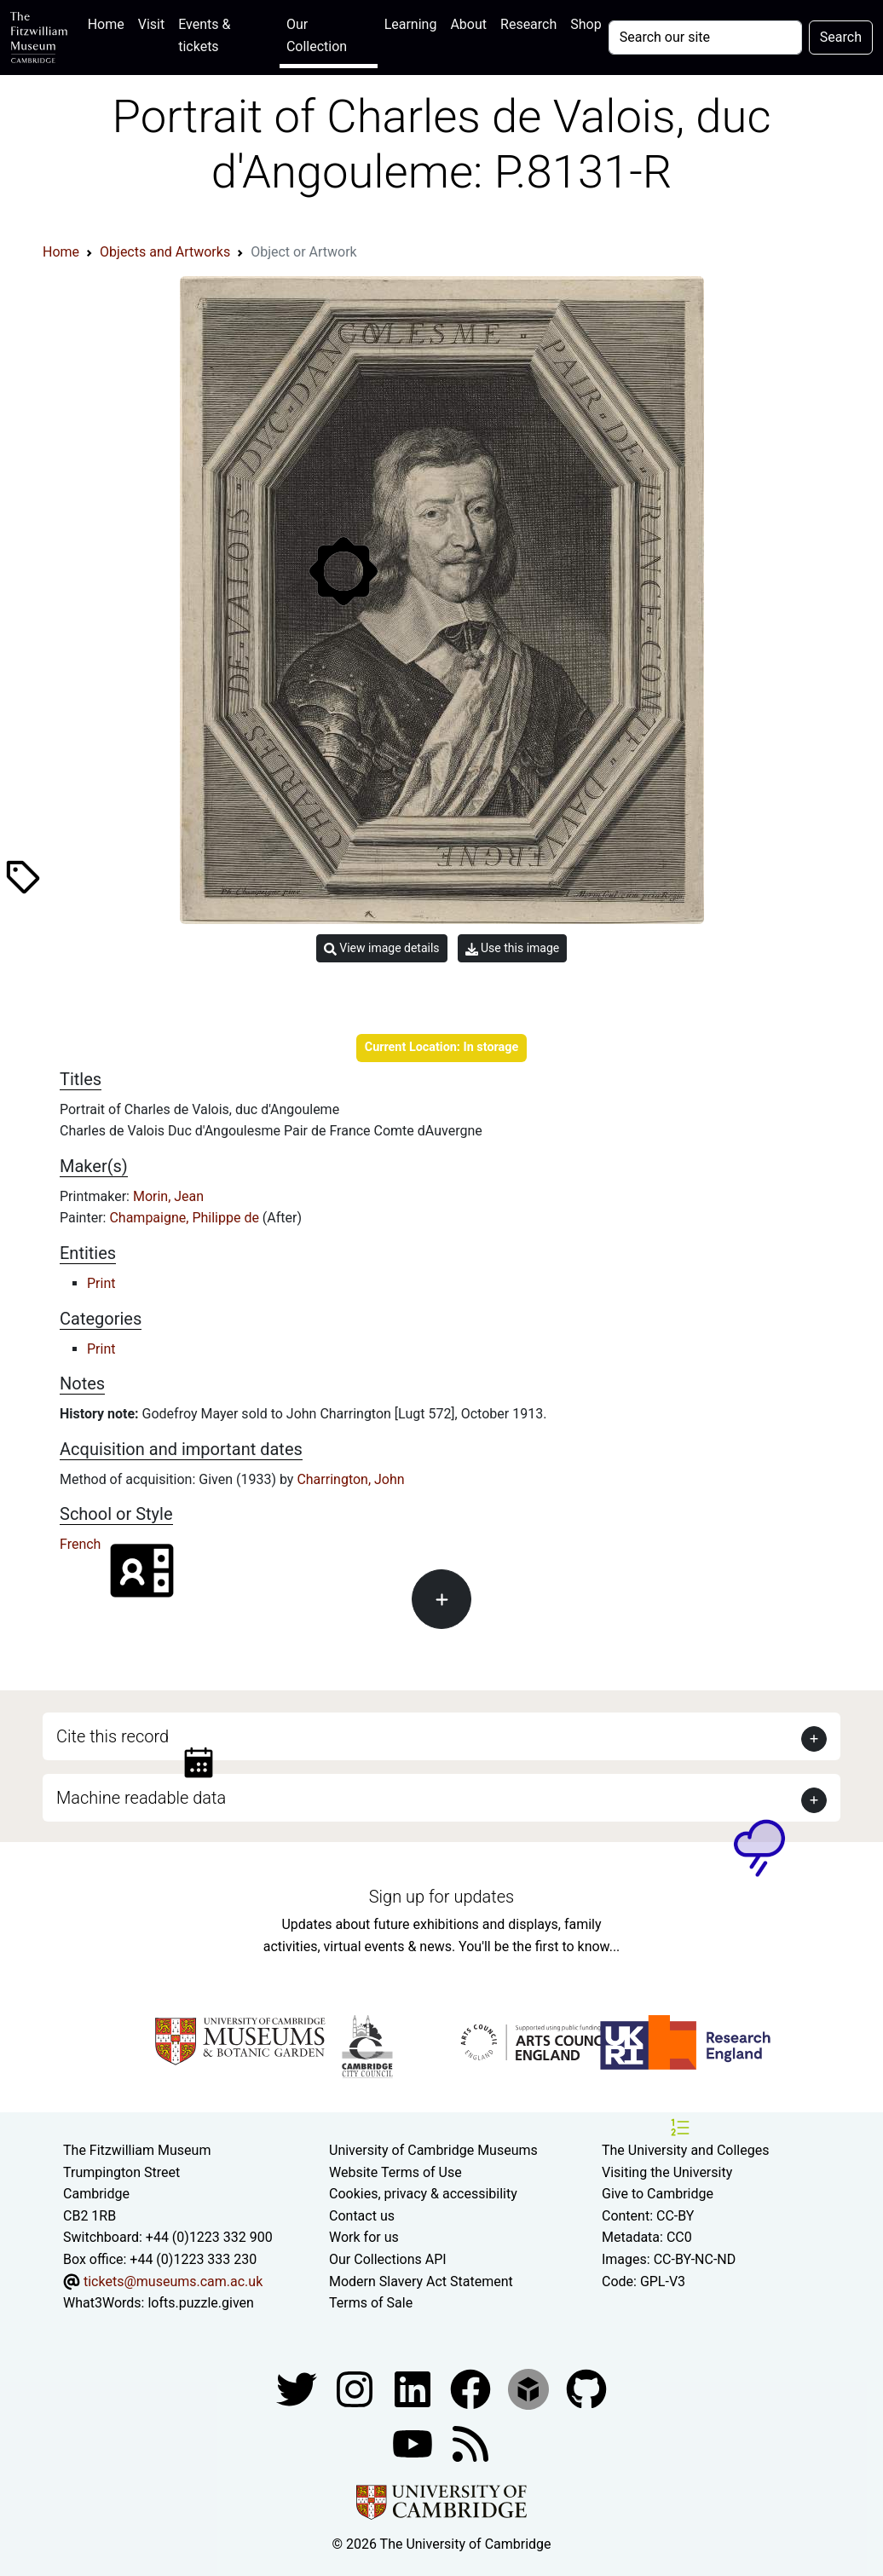 This screenshot has height=2576, width=883. I want to click on add a tag or label to an item, so click(21, 875).